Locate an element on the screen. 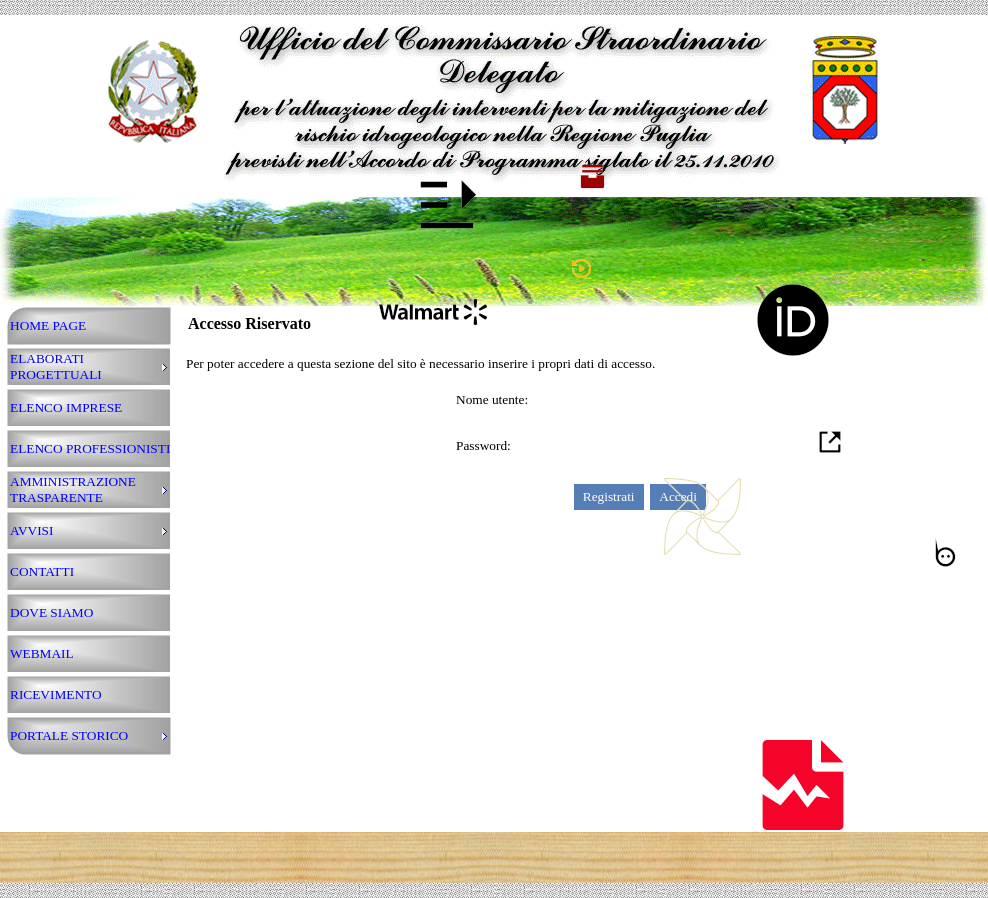 The height and width of the screenshot is (898, 988). expand the navigation menu is located at coordinates (447, 205).